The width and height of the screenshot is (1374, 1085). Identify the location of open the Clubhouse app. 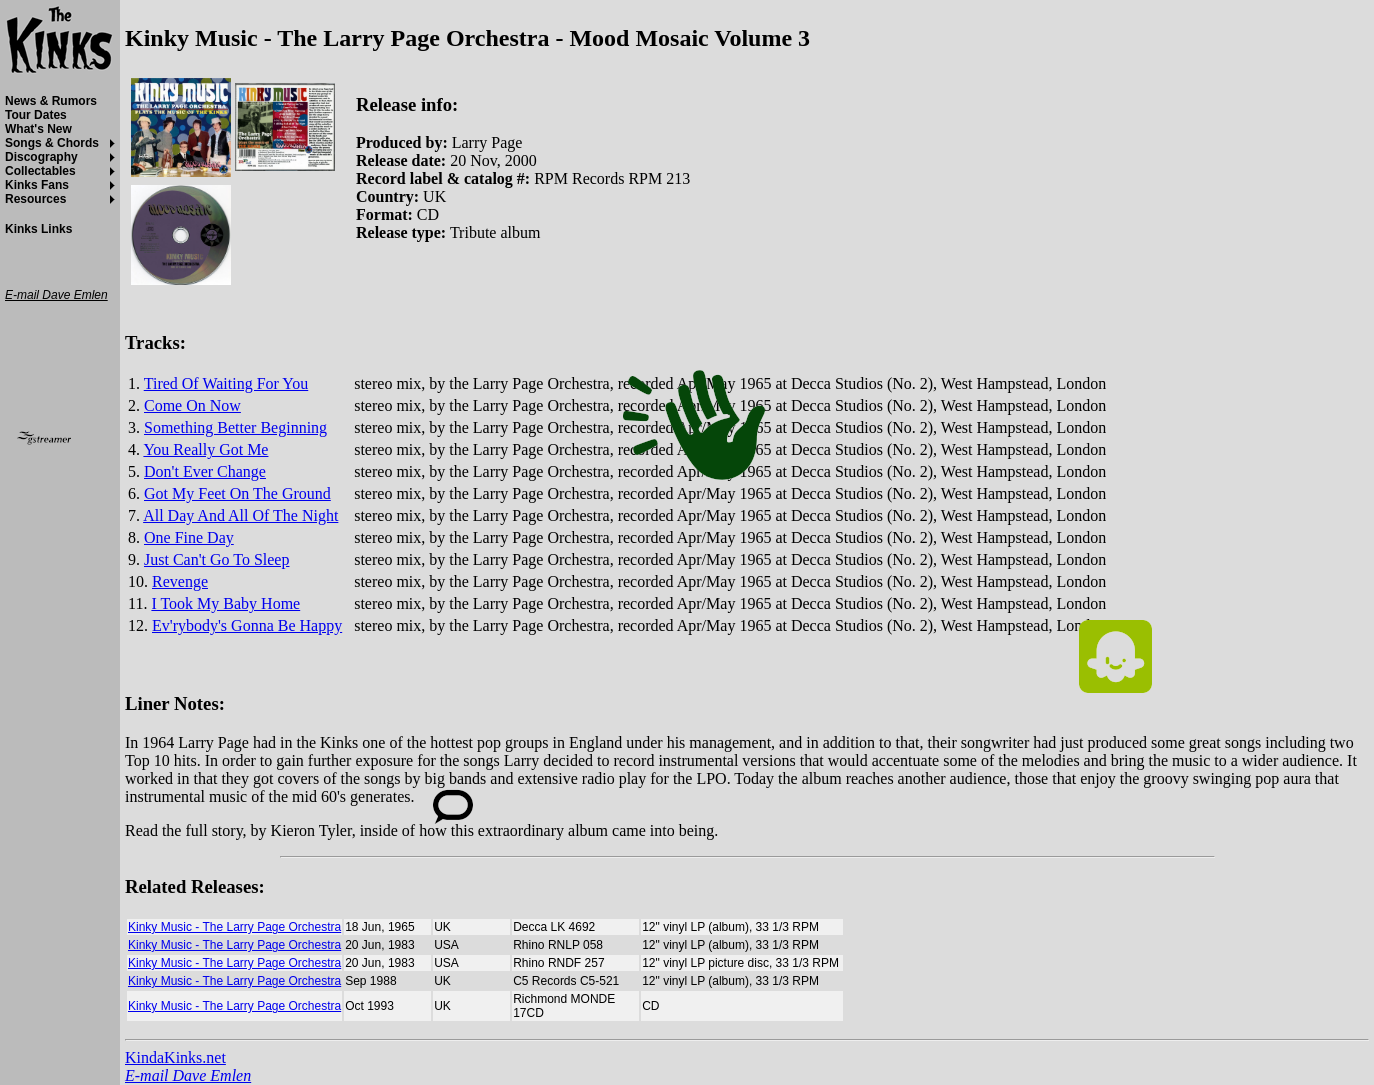
(694, 425).